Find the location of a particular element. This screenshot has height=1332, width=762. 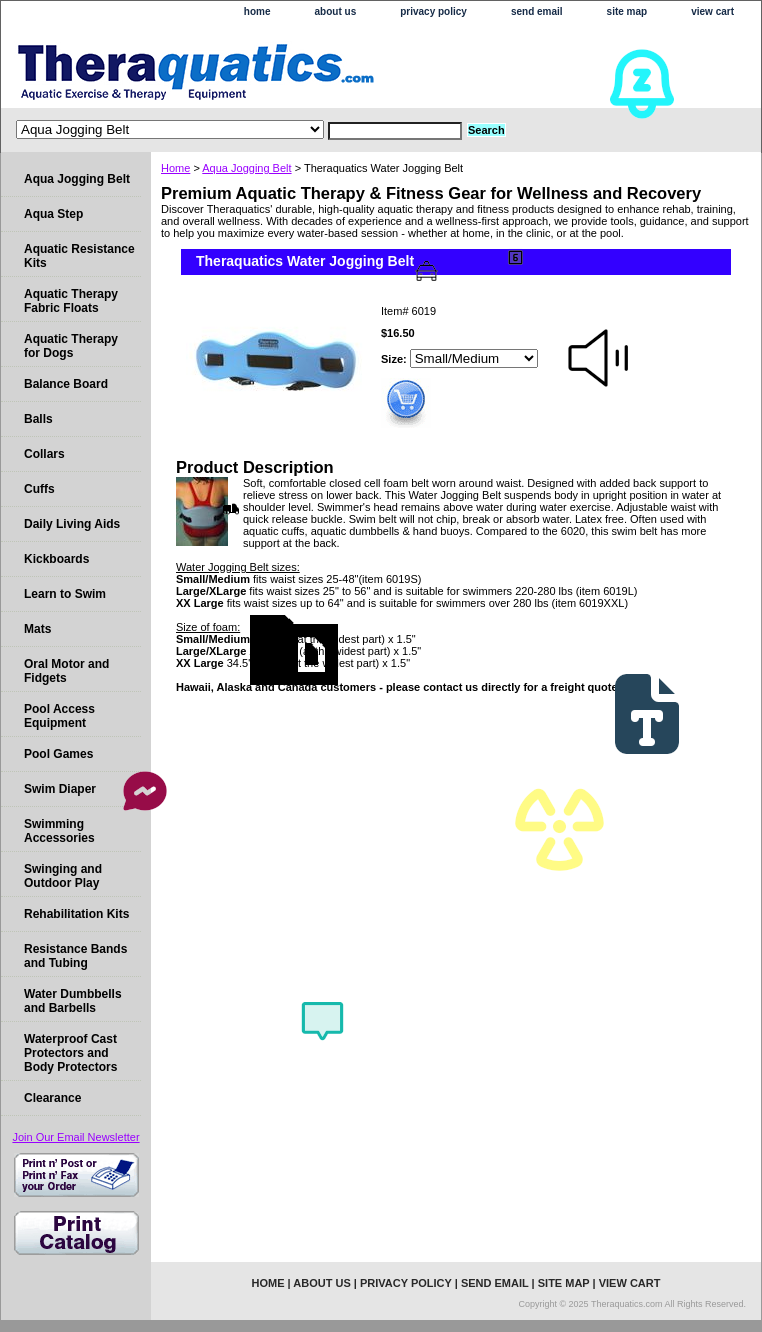

select option number 6 is located at coordinates (515, 257).